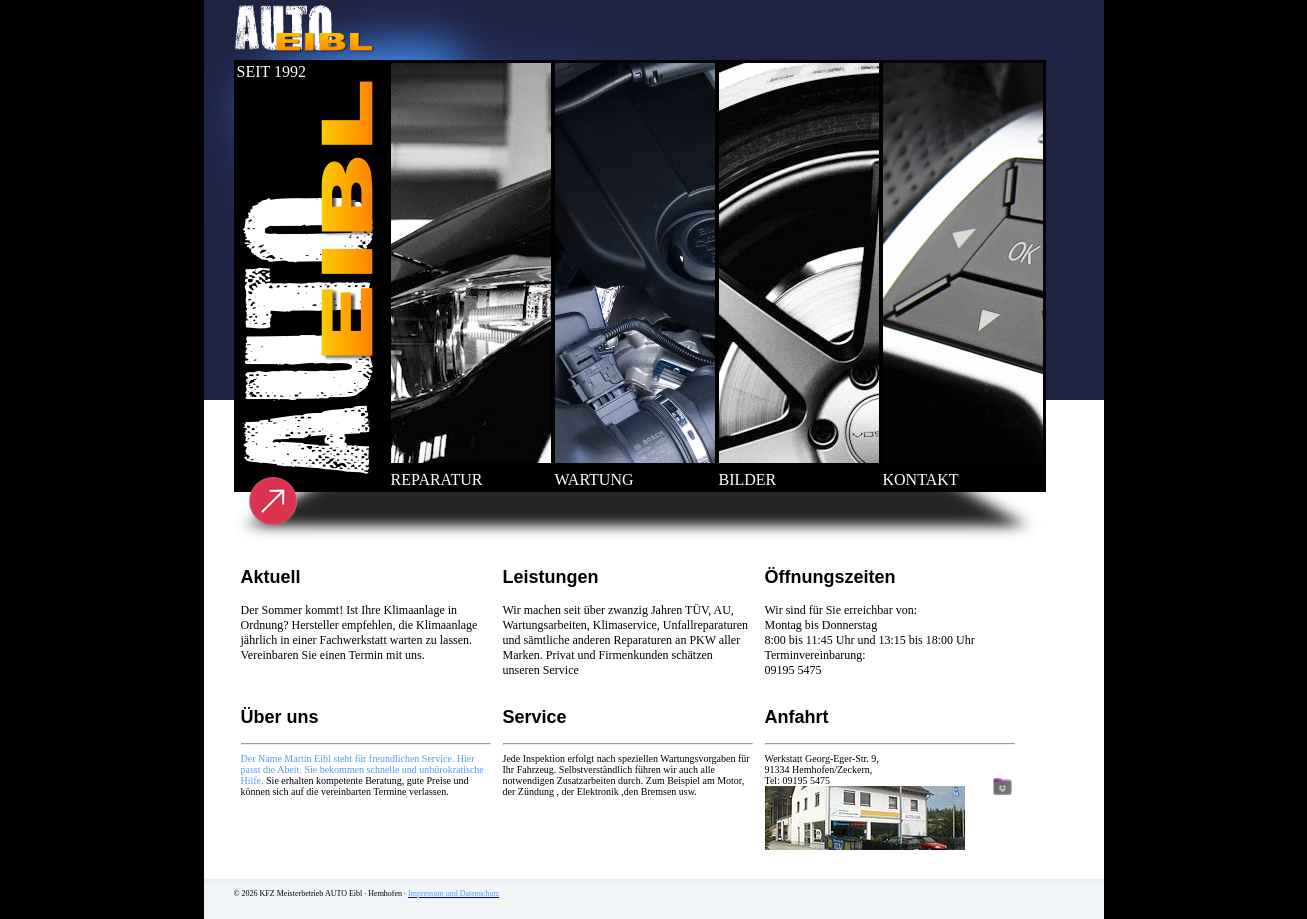  Describe the element at coordinates (273, 501) in the screenshot. I see `indicates a symbolic link or shortcut to another file` at that location.